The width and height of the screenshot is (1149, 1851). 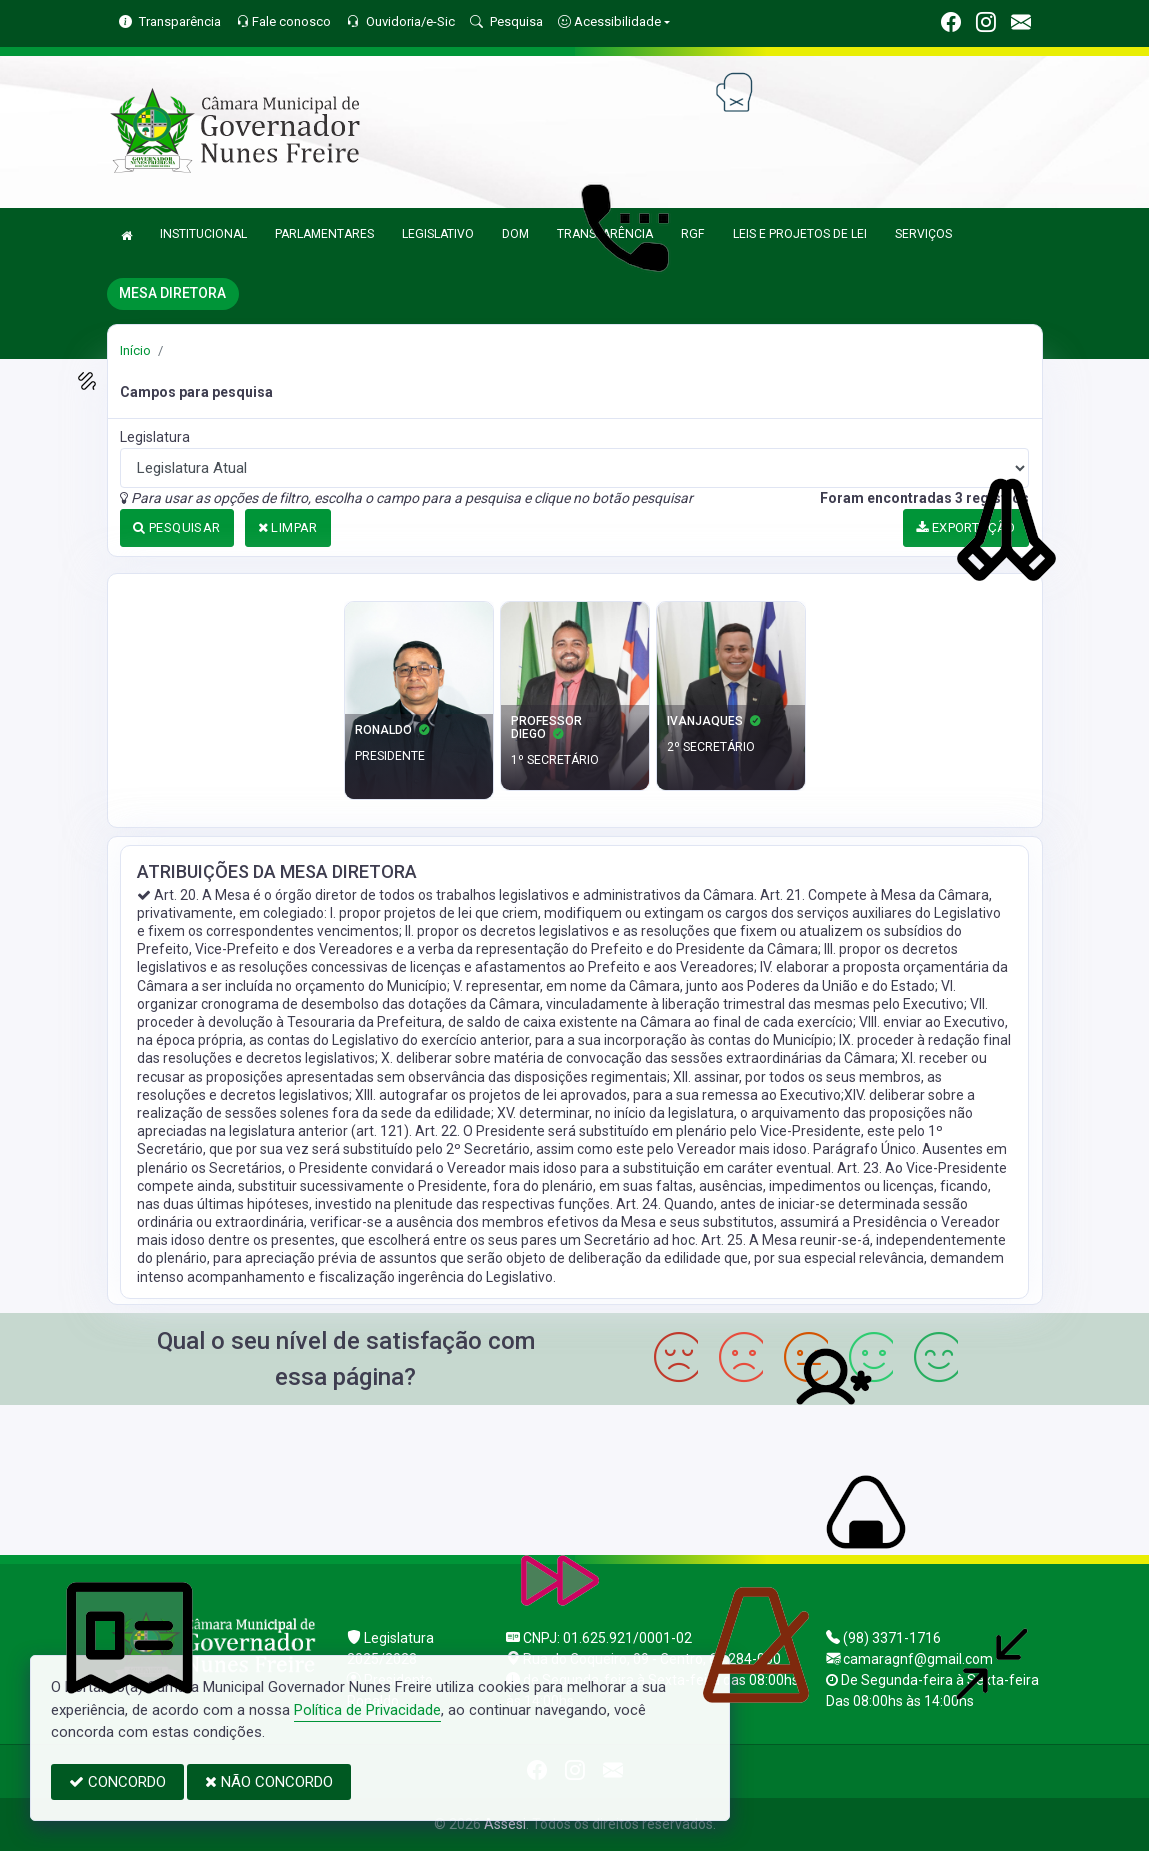 I want to click on access freehand drawing or annotation tools, so click(x=87, y=381).